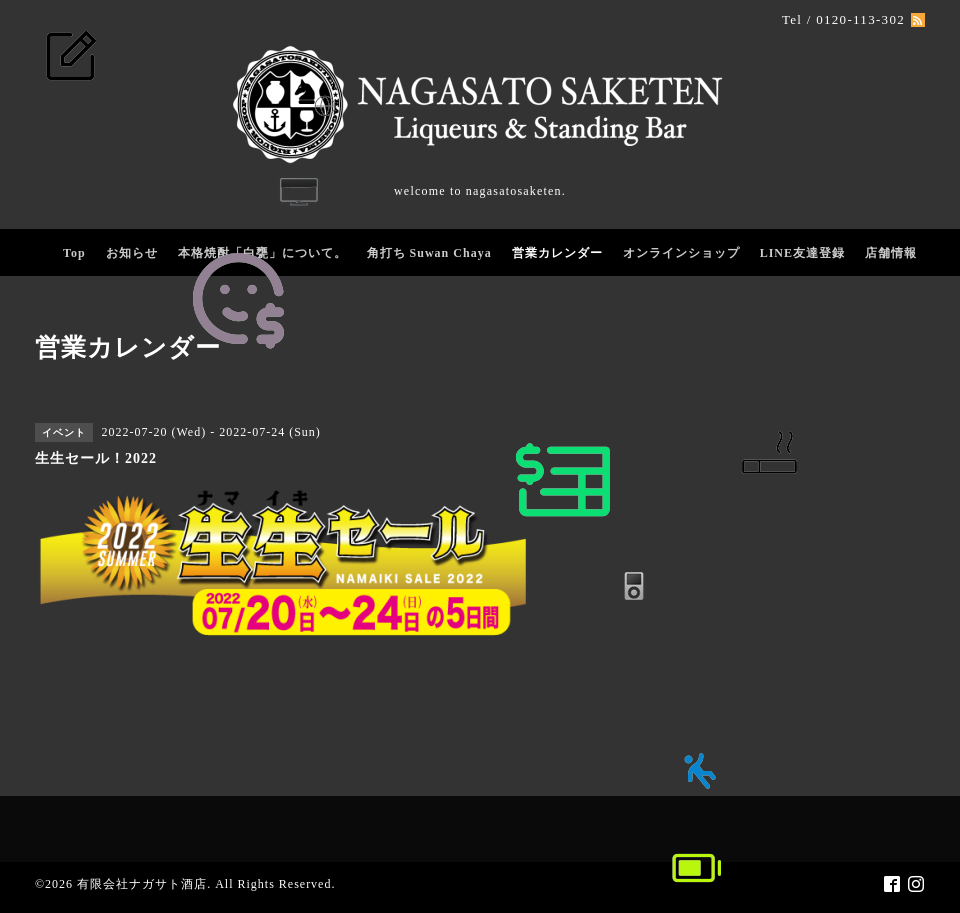  I want to click on compose a new note, so click(70, 56).